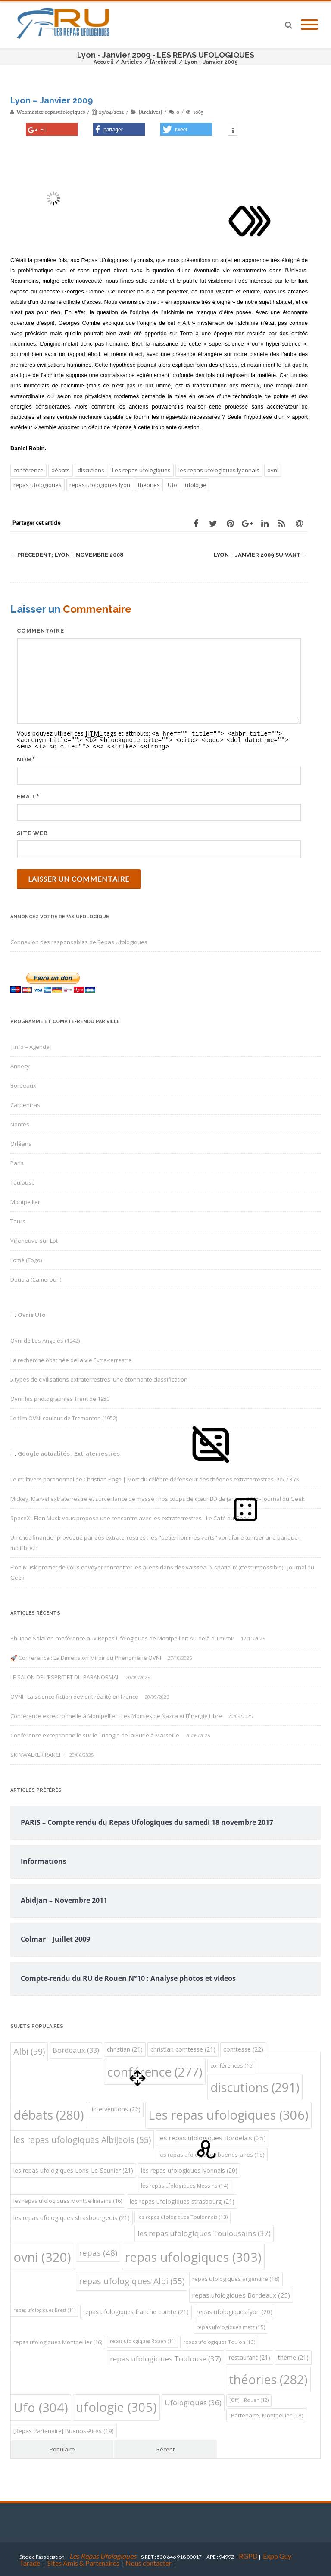 The width and height of the screenshot is (331, 2576). I want to click on move or reposition an element, so click(137, 2078).